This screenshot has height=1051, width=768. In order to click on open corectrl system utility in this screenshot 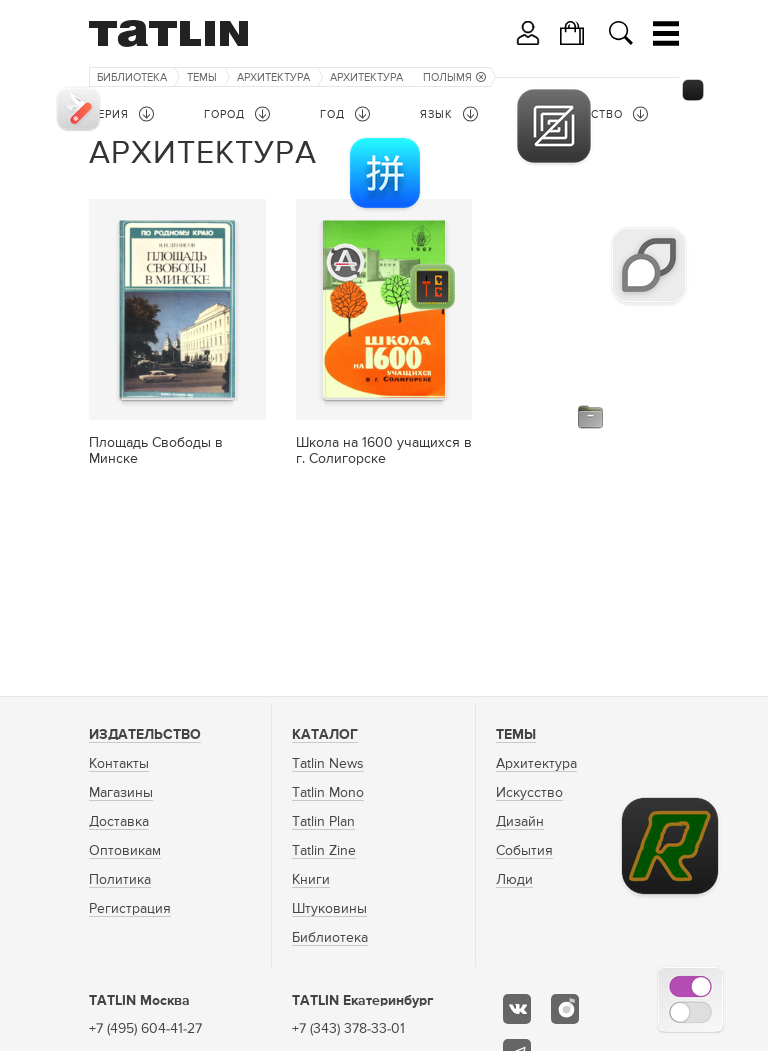, I will do `click(432, 286)`.